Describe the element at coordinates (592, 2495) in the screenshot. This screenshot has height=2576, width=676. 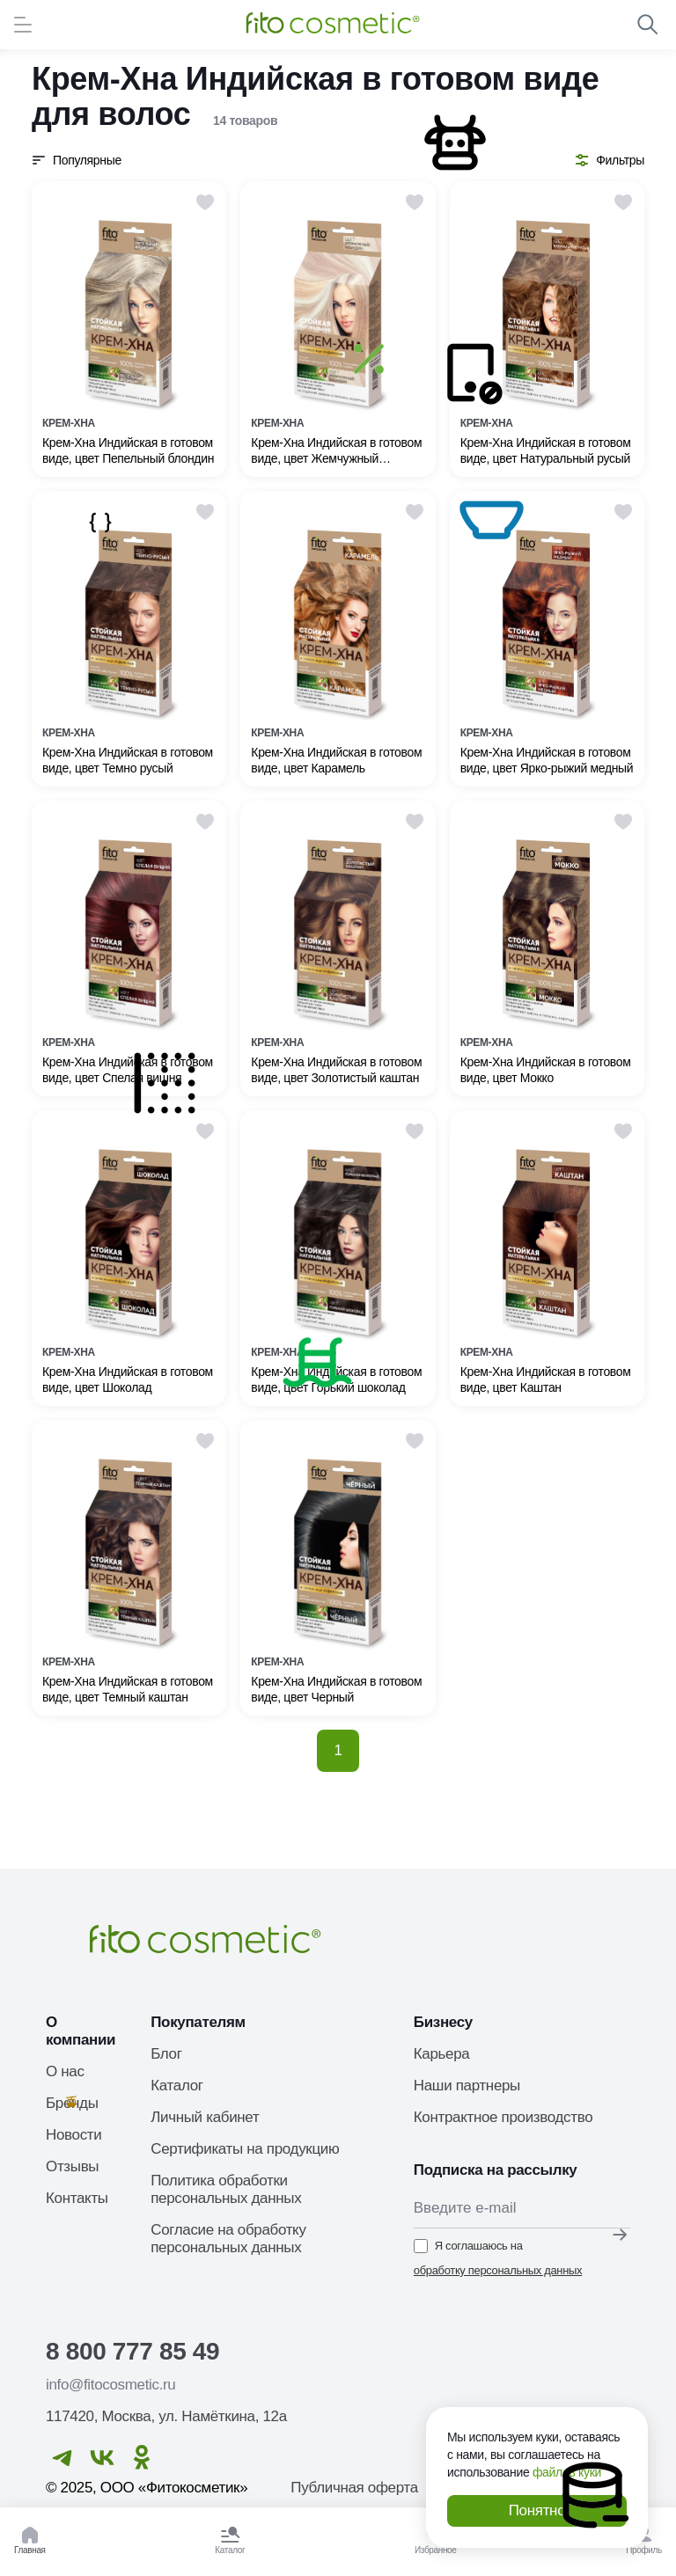
I see `remove a database or data source` at that location.